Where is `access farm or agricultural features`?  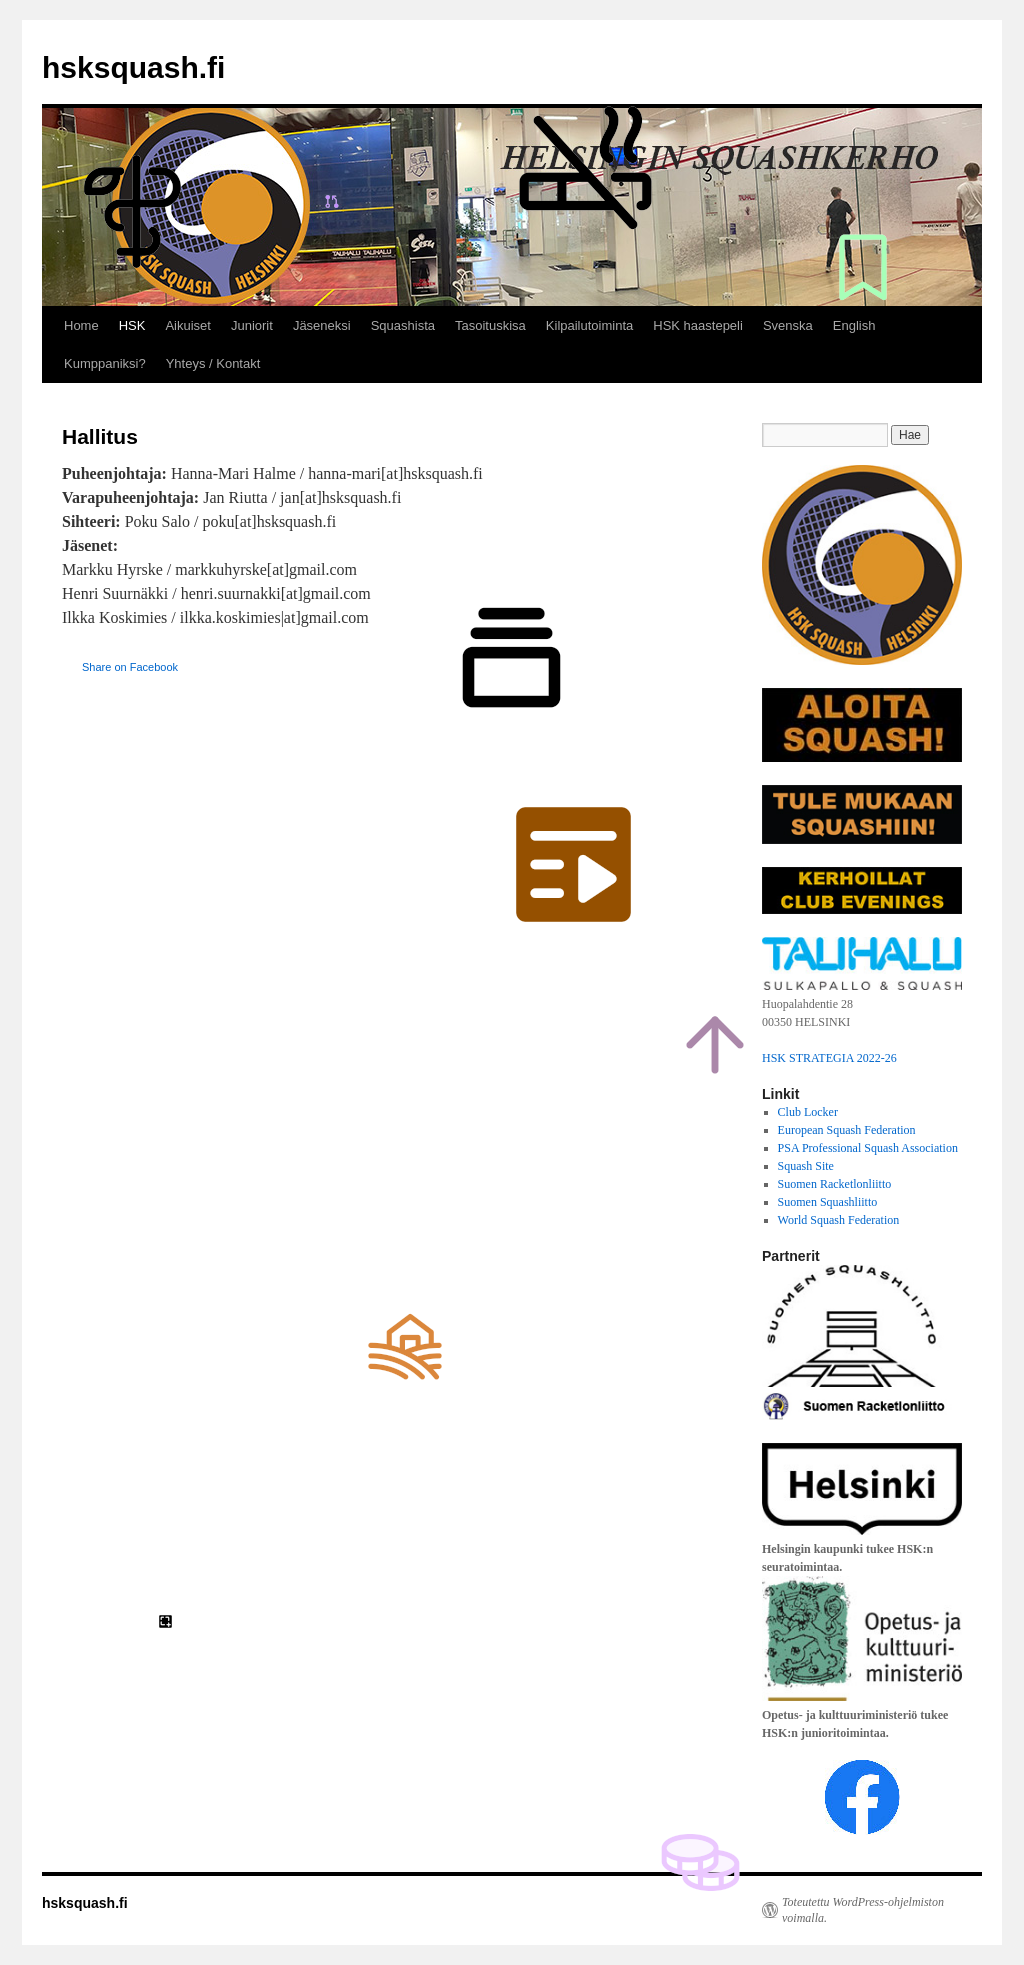
access farm or agricultural features is located at coordinates (405, 1348).